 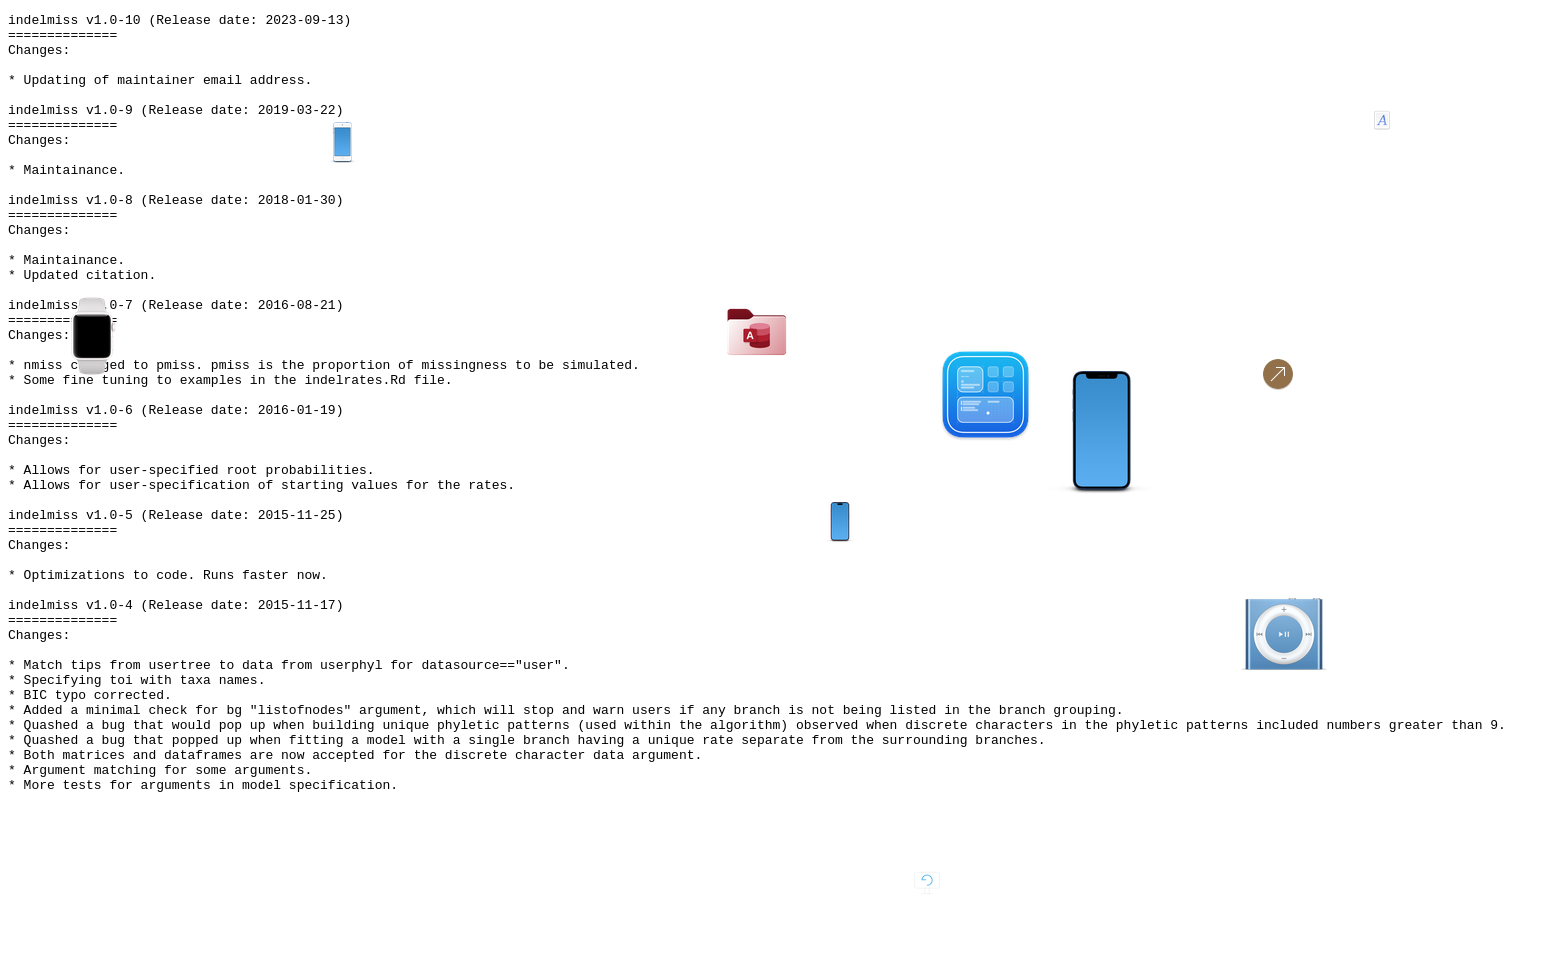 What do you see at coordinates (756, 333) in the screenshot?
I see `open folder containing Microsoft Access database files` at bounding box center [756, 333].